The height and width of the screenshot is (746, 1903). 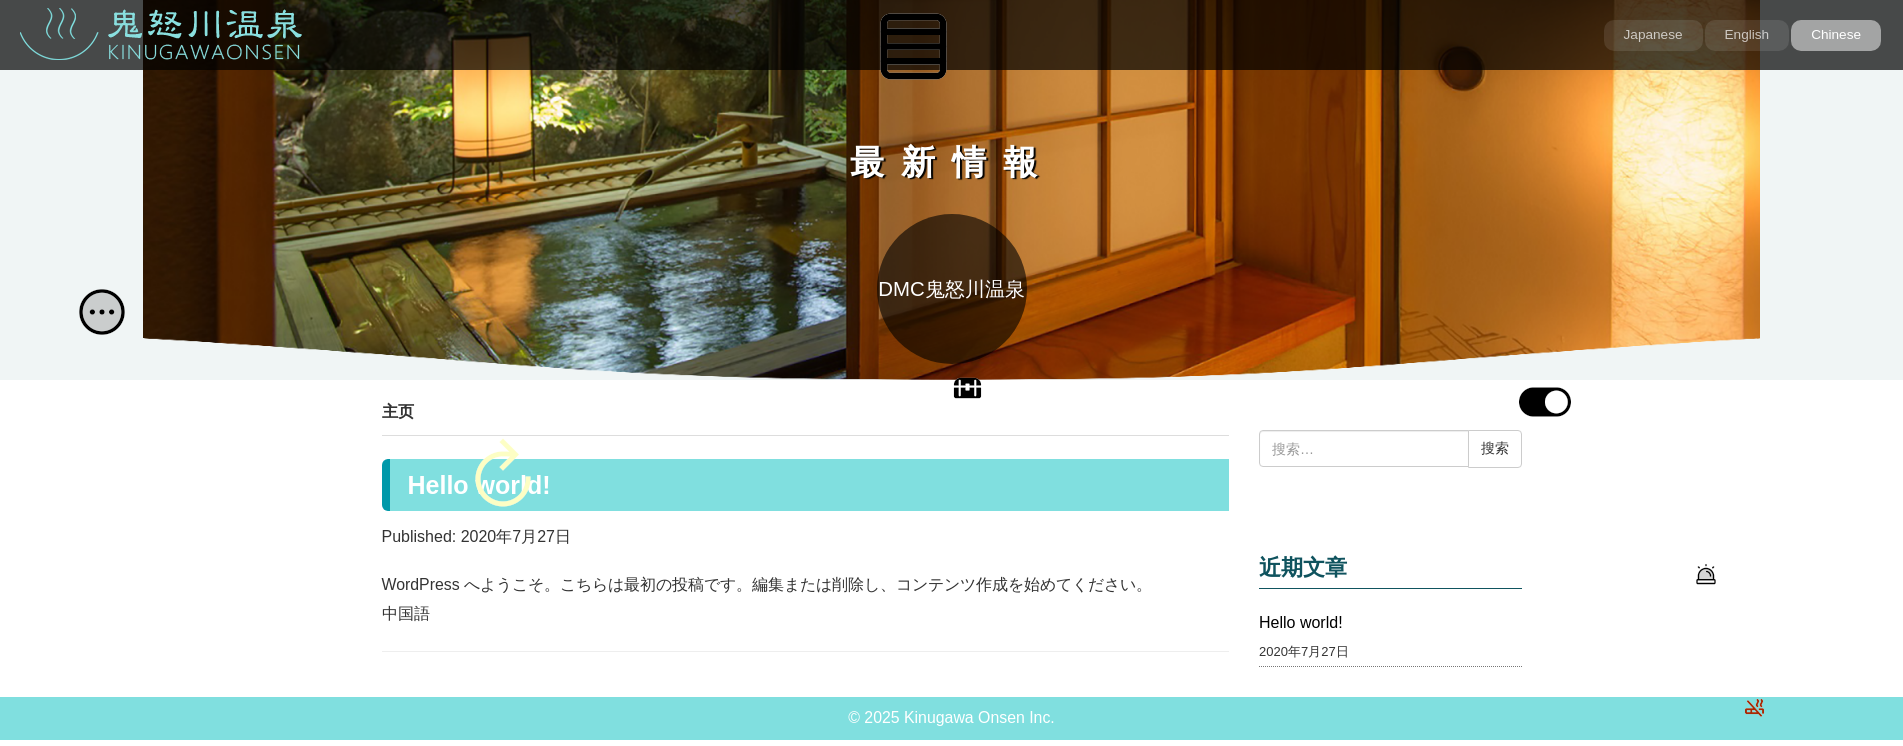 What do you see at coordinates (913, 46) in the screenshot?
I see `switch to list view` at bounding box center [913, 46].